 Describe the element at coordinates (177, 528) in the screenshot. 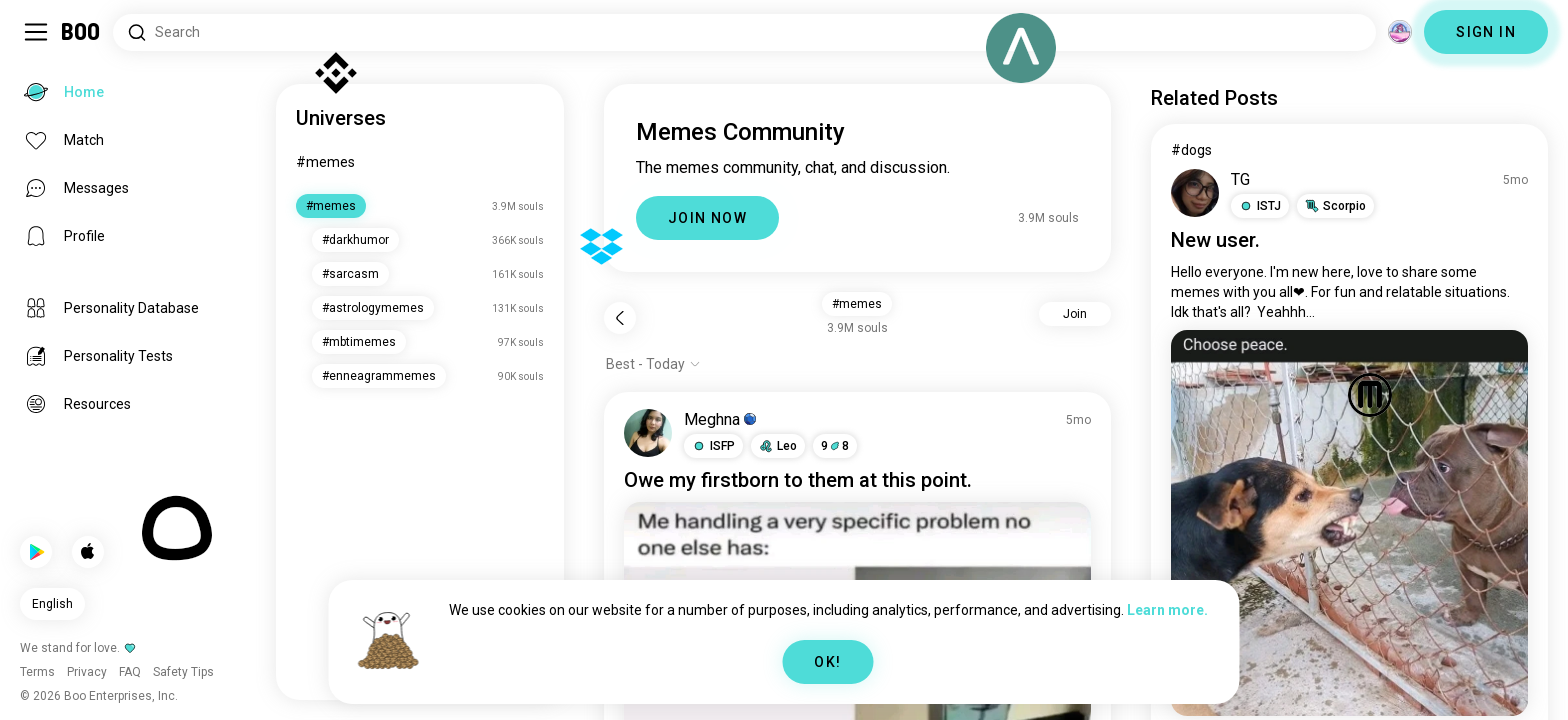

I see `open Uptime Kuma monitoring dashboard` at that location.